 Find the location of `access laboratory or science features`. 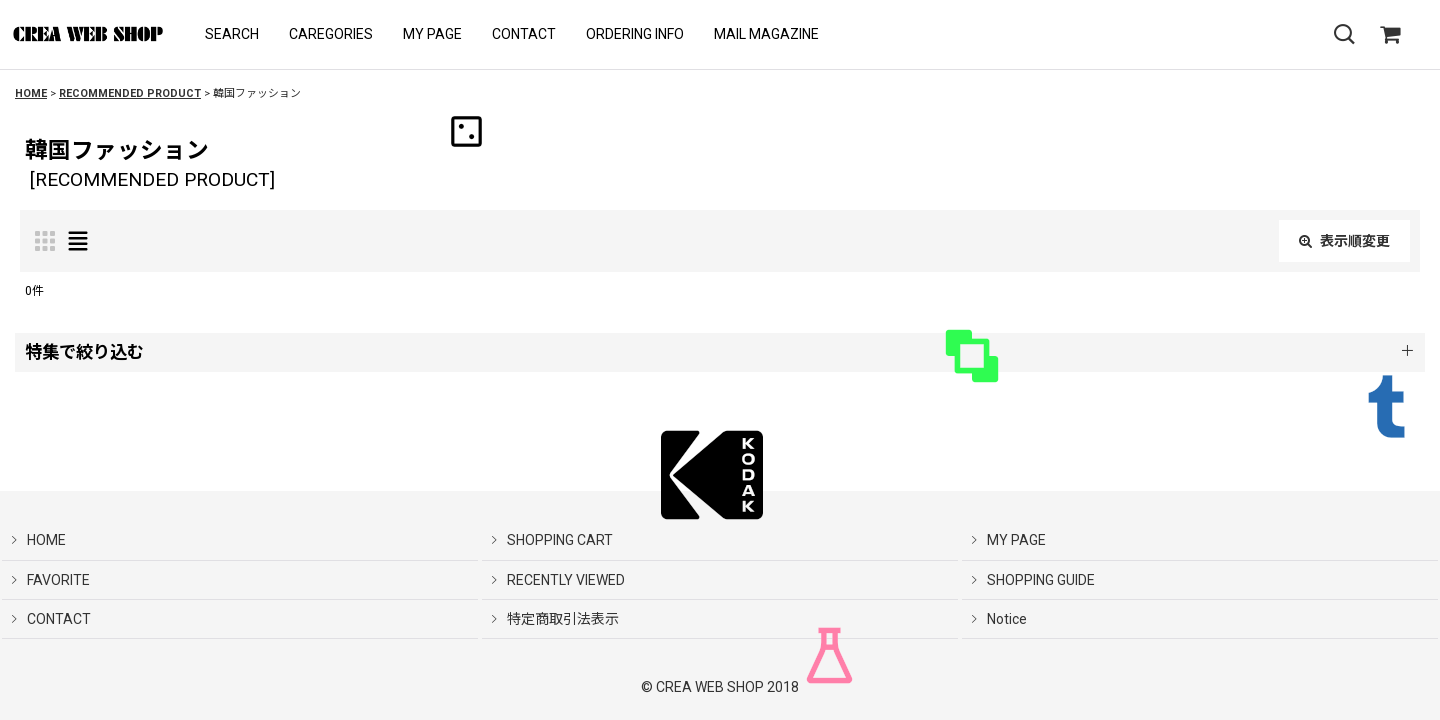

access laboratory or science features is located at coordinates (829, 655).